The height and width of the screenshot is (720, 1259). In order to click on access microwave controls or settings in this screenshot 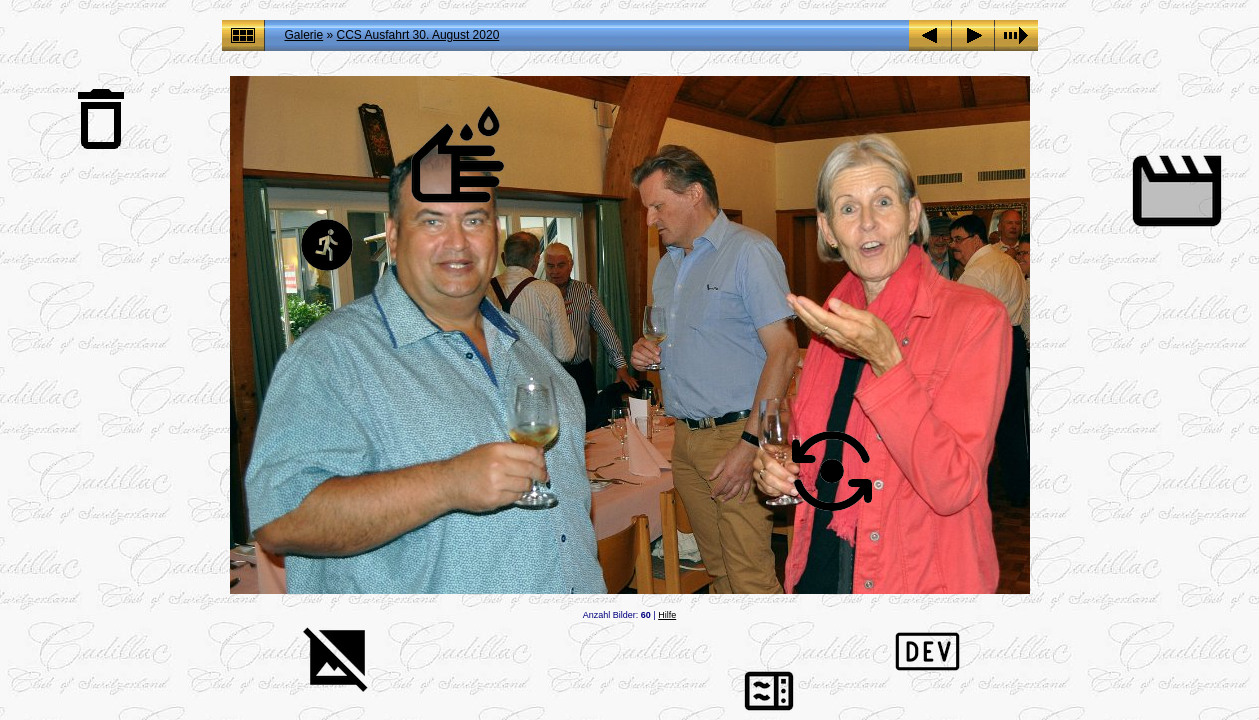, I will do `click(769, 691)`.